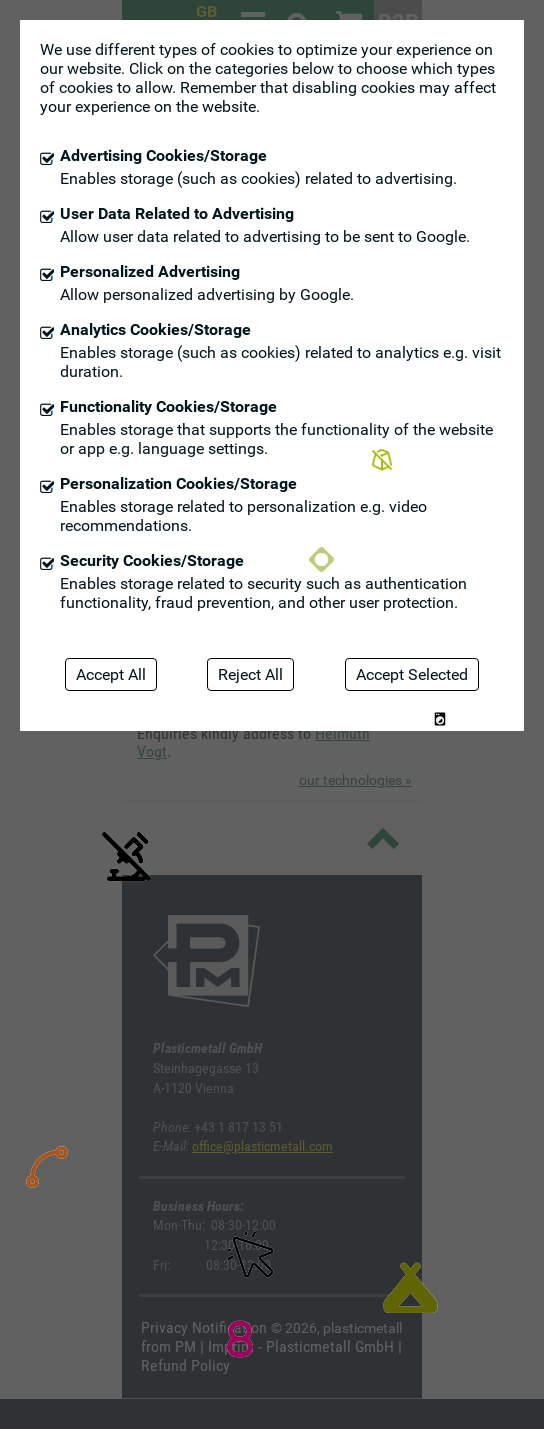 The height and width of the screenshot is (1429, 544). I want to click on click or tap to interact, so click(253, 1257).